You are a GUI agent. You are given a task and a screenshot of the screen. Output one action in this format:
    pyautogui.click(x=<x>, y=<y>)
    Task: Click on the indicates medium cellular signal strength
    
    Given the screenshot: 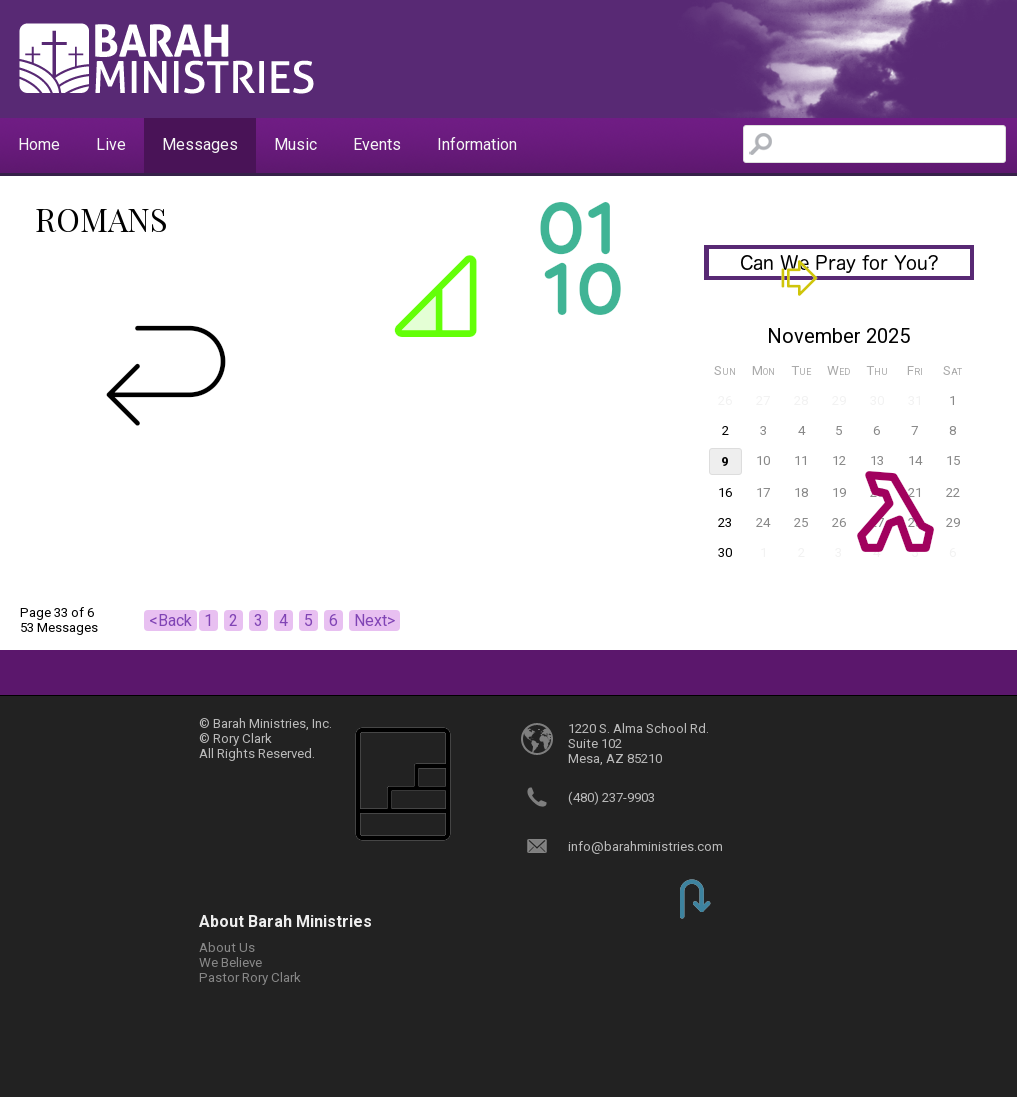 What is the action you would take?
    pyautogui.click(x=442, y=299)
    